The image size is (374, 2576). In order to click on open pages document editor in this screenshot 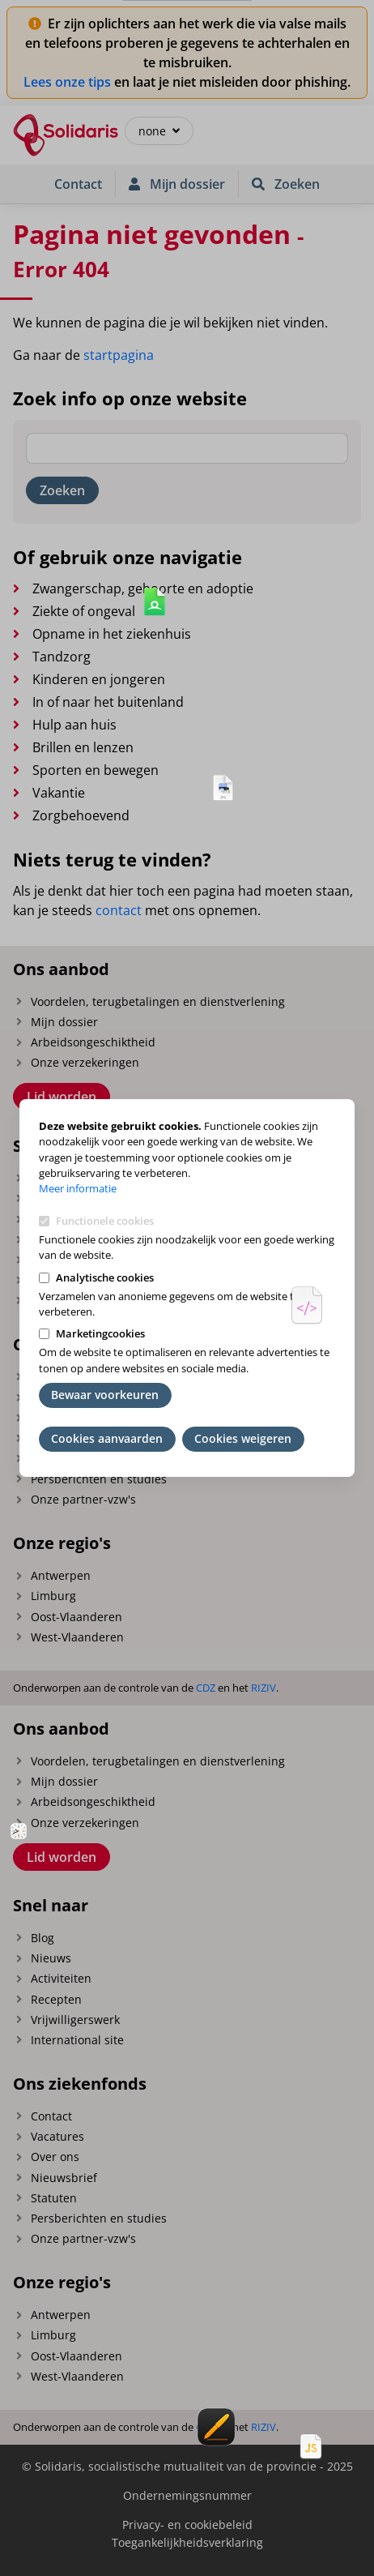, I will do `click(216, 2427)`.